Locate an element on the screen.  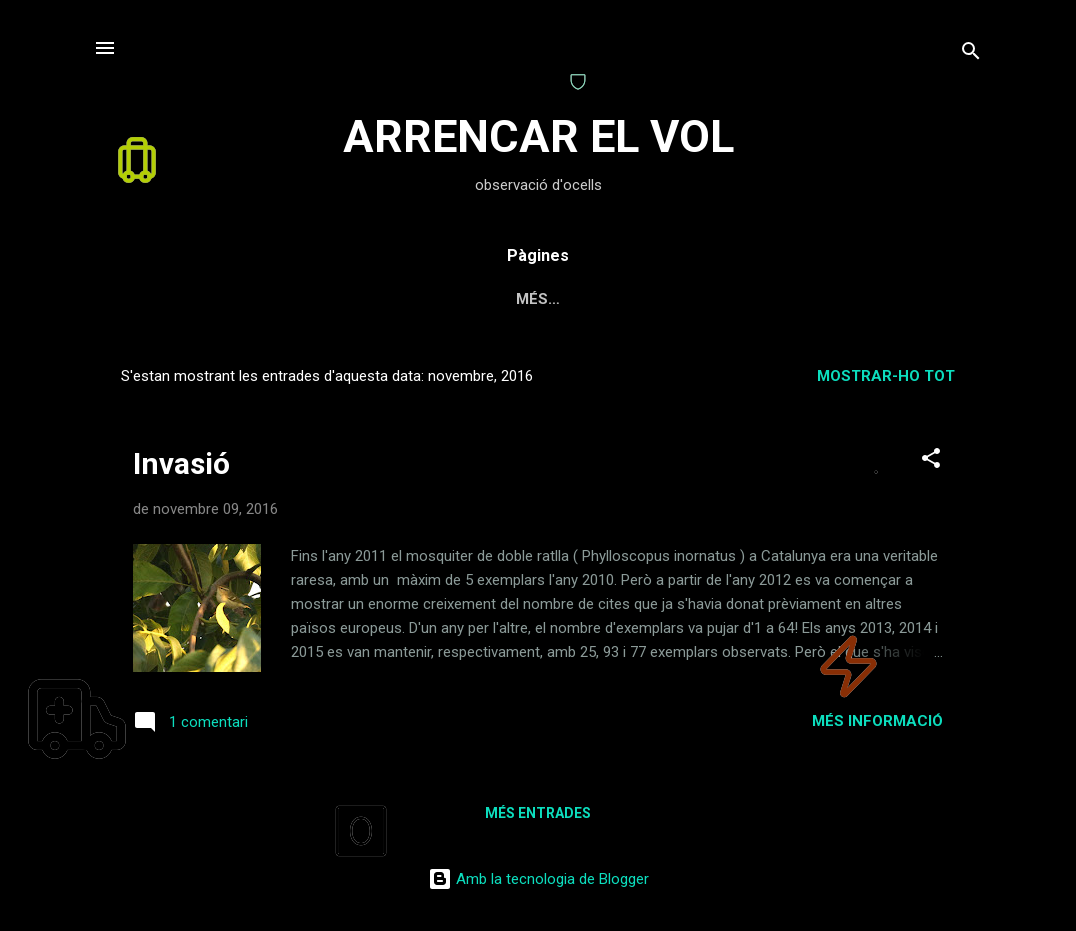
represents the number zero in a numeric input or display is located at coordinates (361, 831).